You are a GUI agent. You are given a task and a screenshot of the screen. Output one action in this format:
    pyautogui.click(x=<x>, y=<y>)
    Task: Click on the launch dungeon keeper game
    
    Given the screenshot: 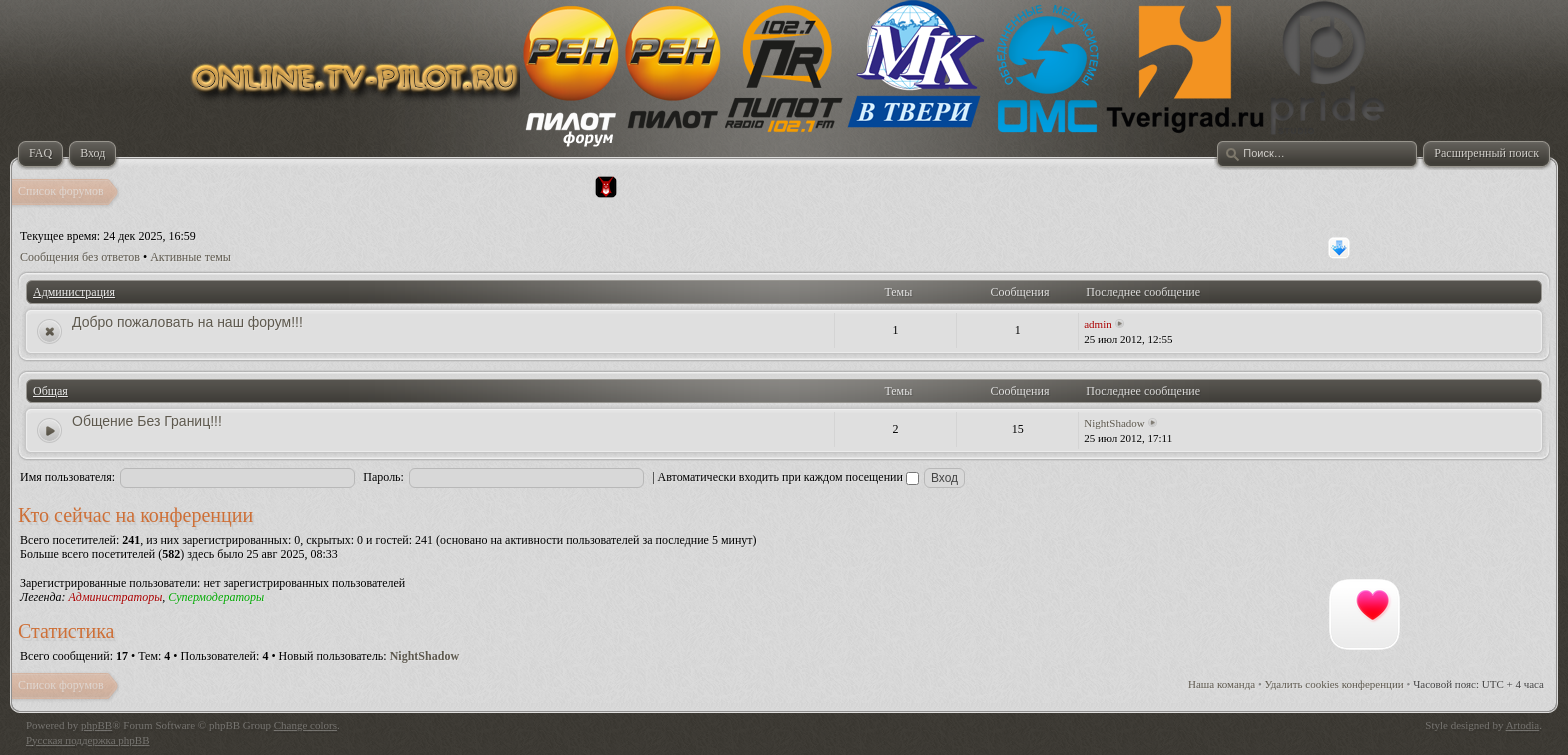 What is the action you would take?
    pyautogui.click(x=606, y=187)
    